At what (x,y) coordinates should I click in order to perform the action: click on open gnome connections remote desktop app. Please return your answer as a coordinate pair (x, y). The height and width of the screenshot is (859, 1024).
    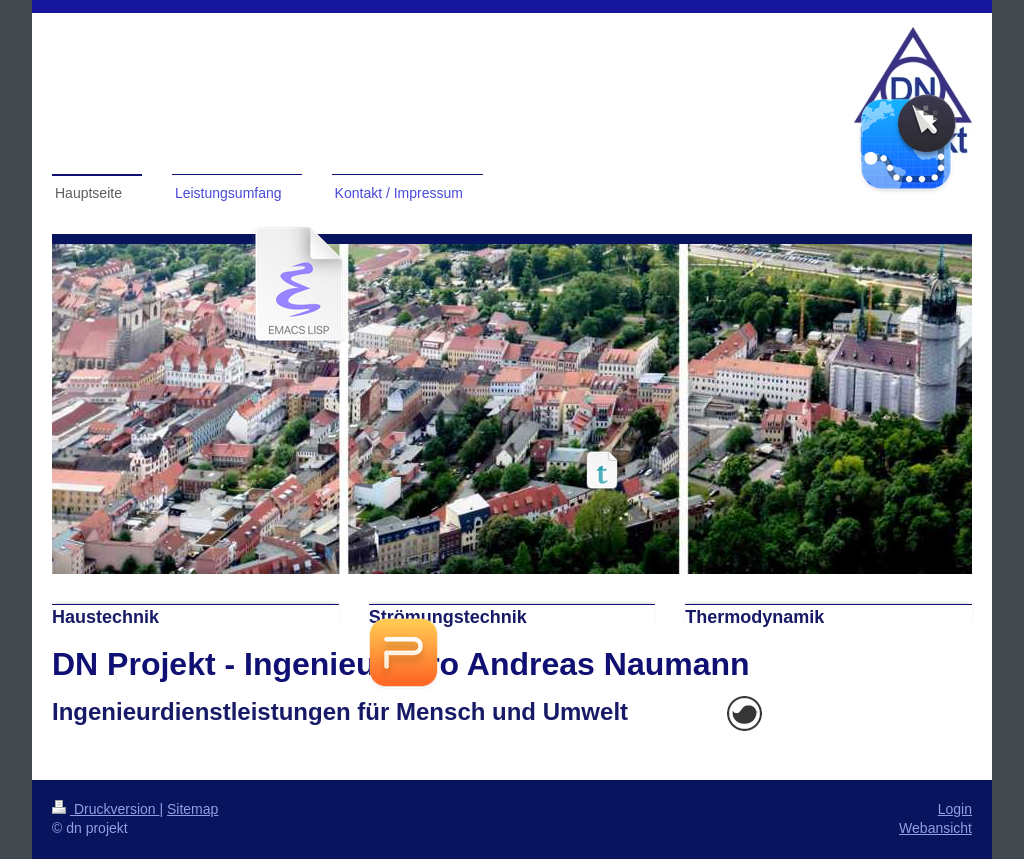
    Looking at the image, I should click on (906, 144).